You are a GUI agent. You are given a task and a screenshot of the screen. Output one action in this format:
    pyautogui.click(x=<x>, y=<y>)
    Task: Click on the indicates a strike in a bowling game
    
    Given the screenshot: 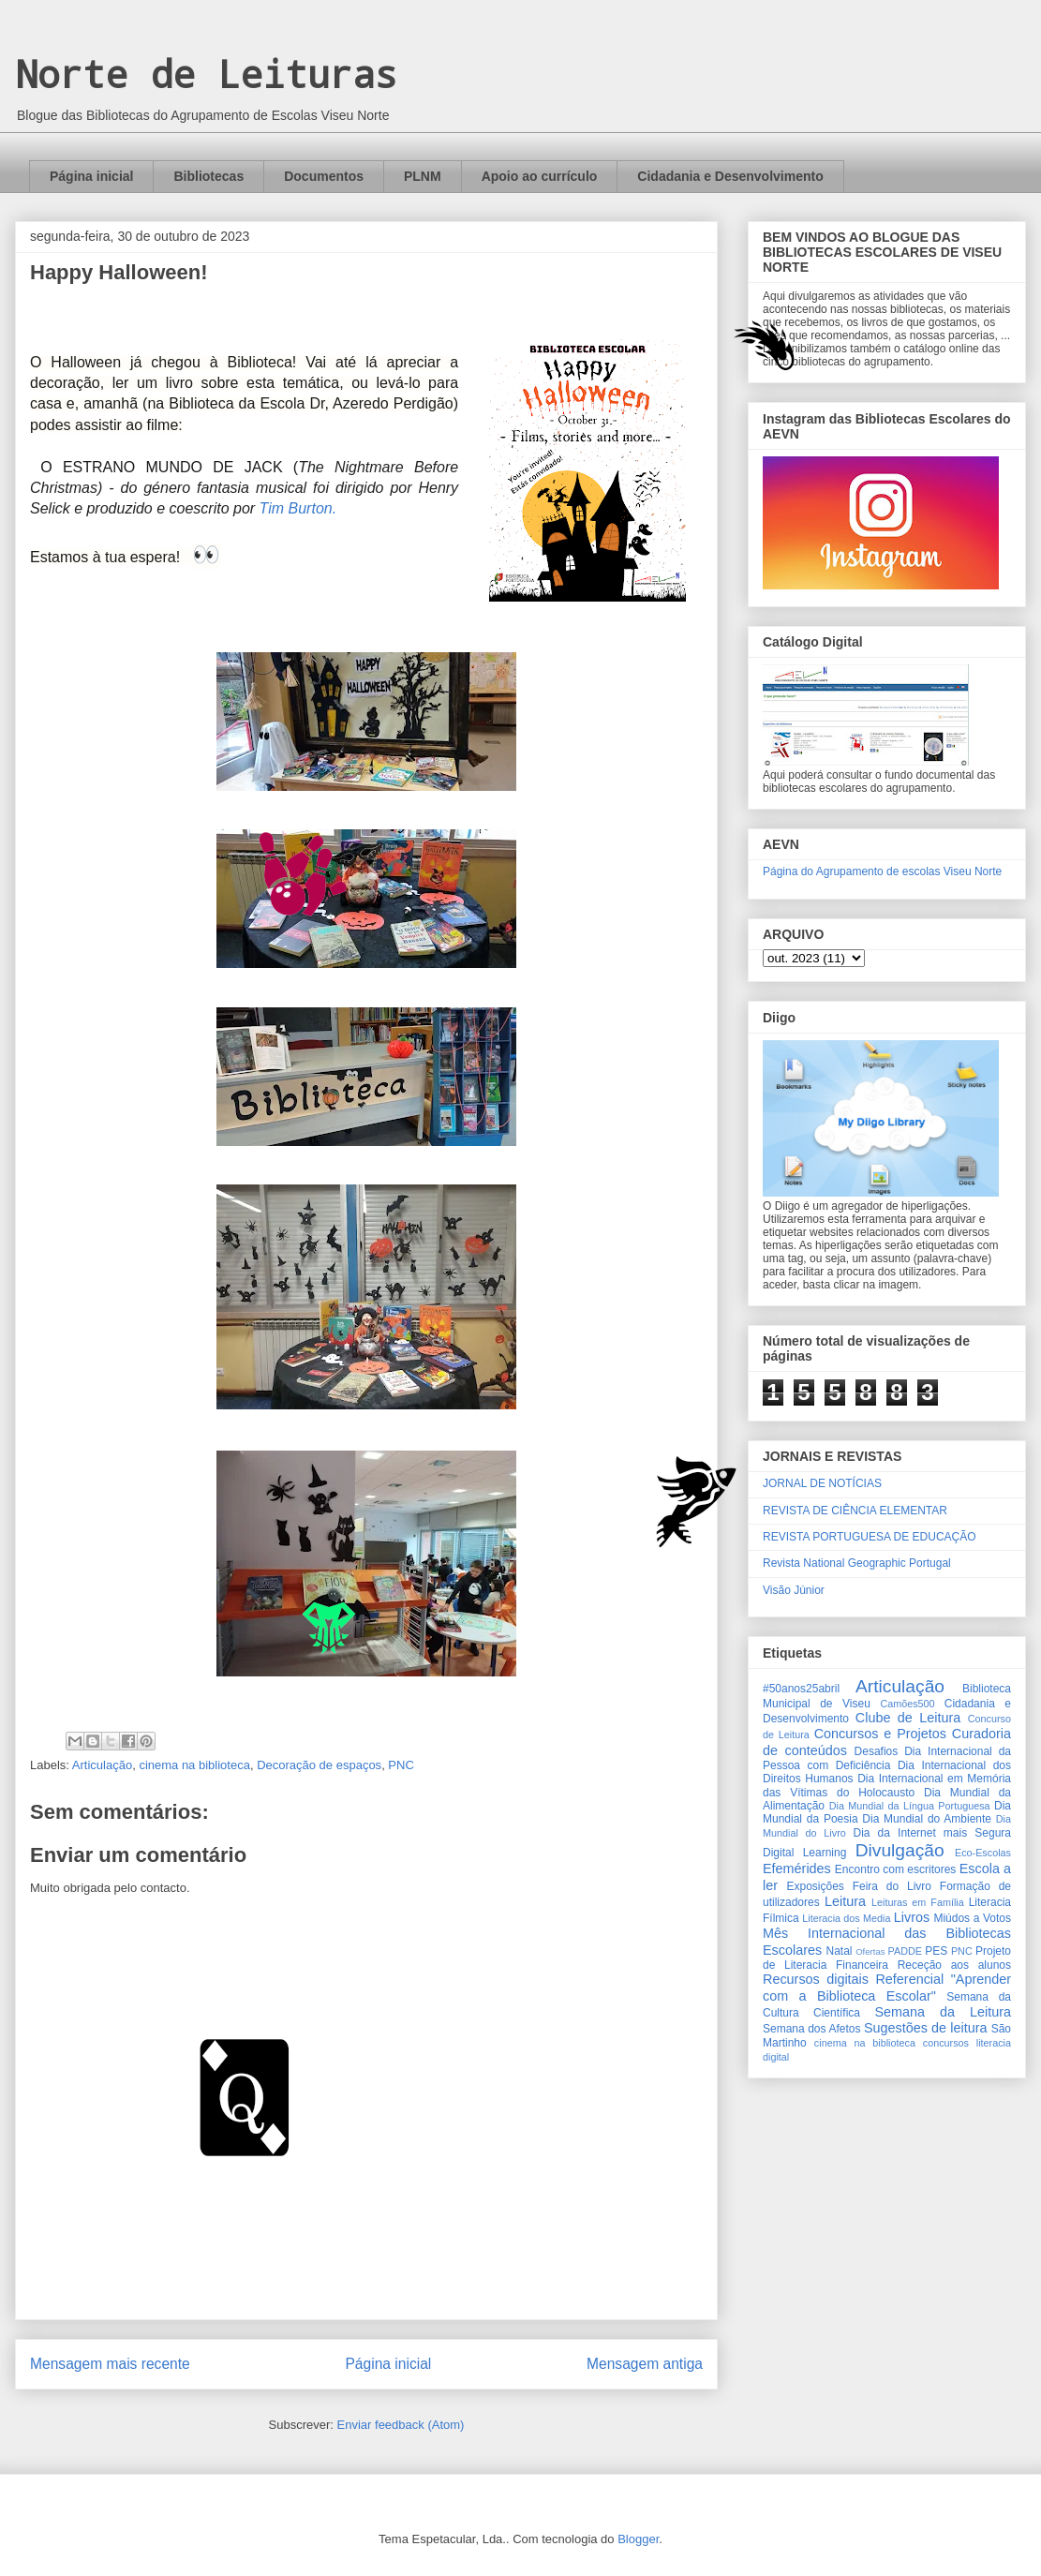 What is the action you would take?
    pyautogui.click(x=303, y=874)
    